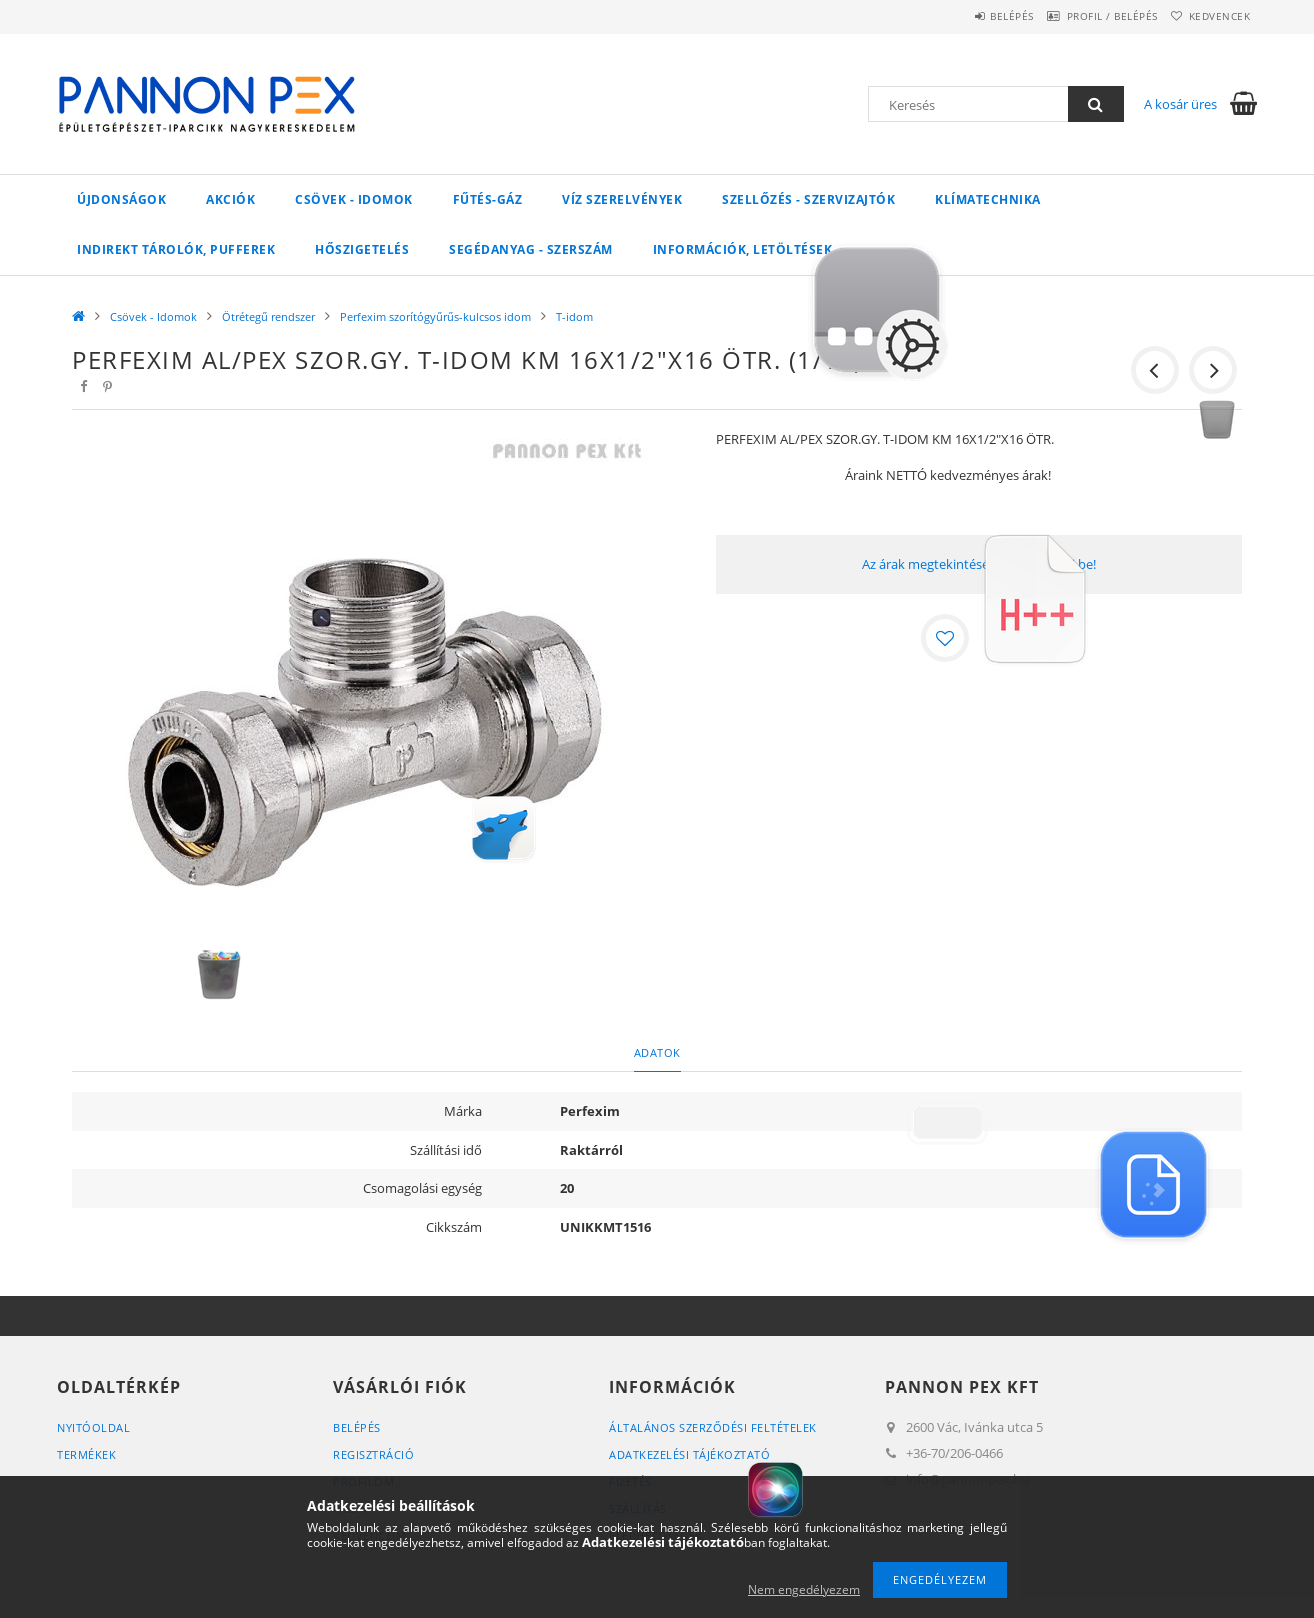  Describe the element at coordinates (1153, 1186) in the screenshot. I see `configure default apps for file types` at that location.